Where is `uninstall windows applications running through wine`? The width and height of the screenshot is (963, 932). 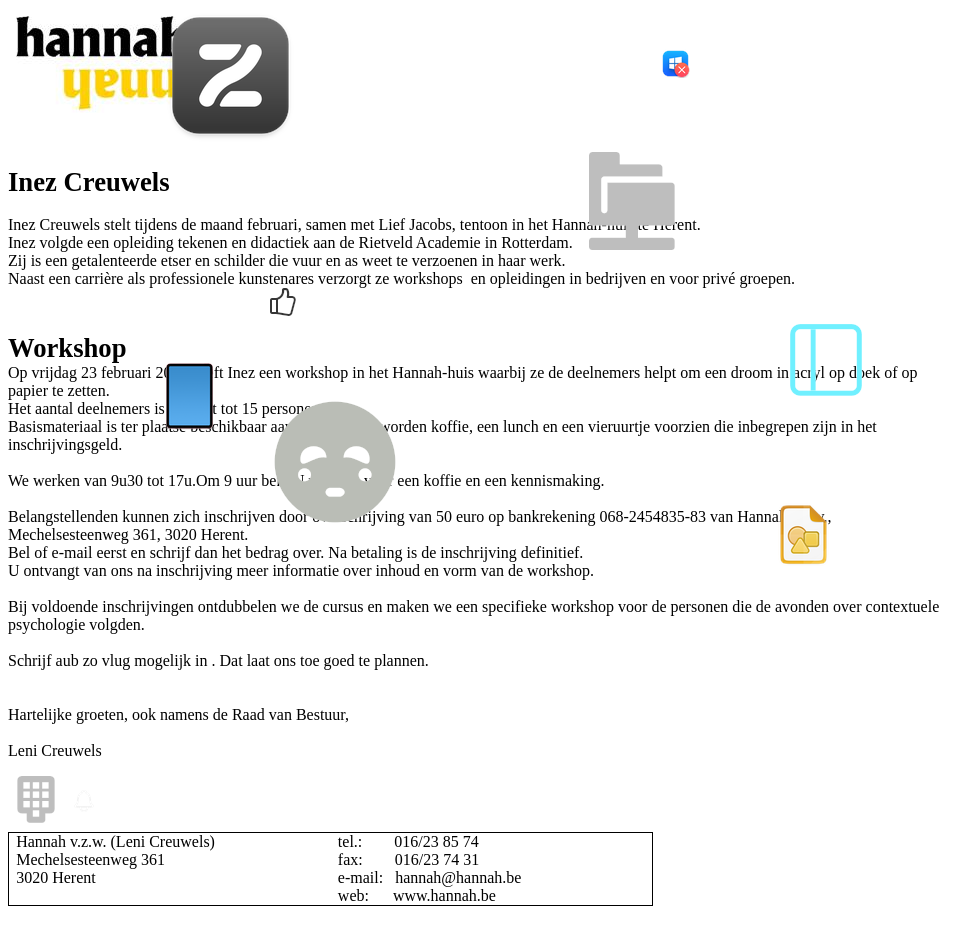 uninstall windows applications running through wine is located at coordinates (675, 63).